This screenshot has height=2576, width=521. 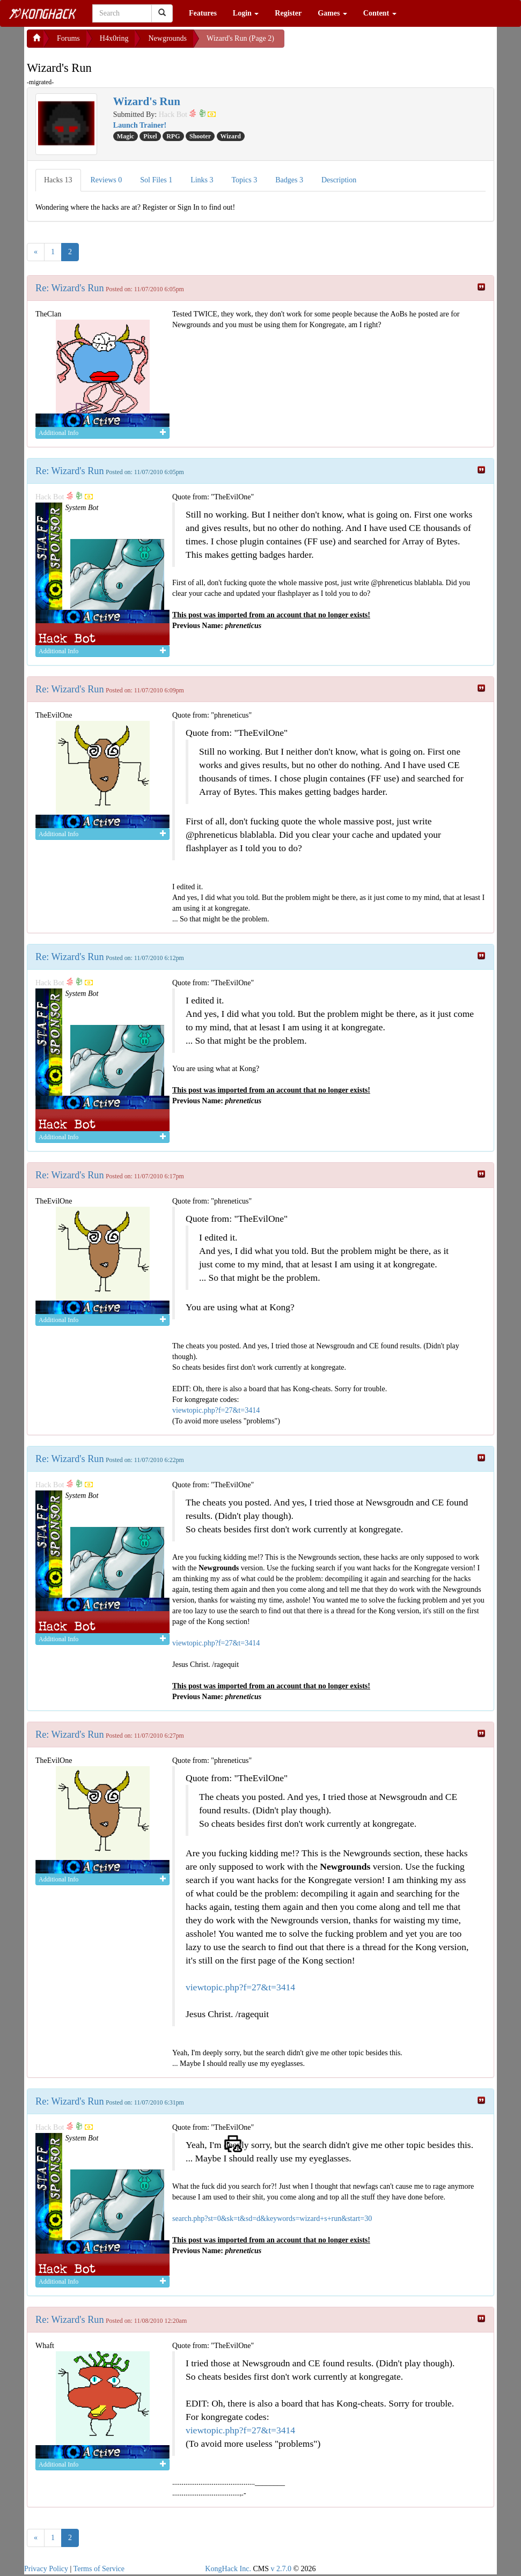 I want to click on open your music folder, so click(x=82, y=408).